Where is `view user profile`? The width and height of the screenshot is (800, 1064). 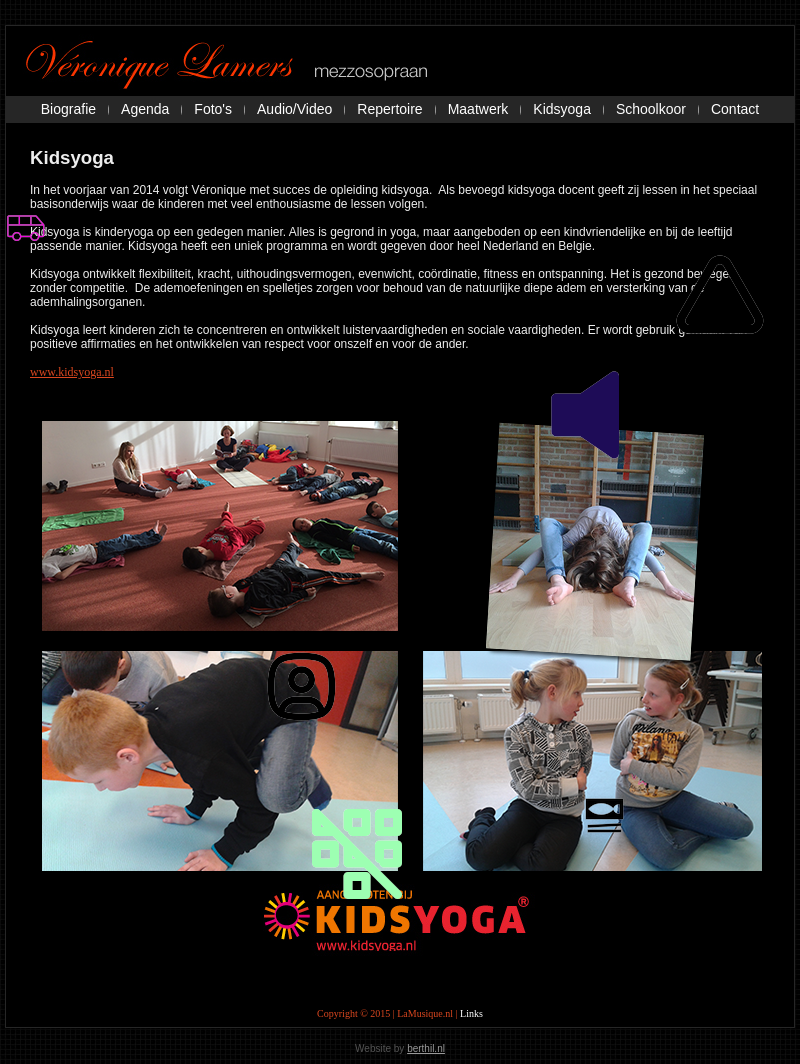
view user profile is located at coordinates (301, 686).